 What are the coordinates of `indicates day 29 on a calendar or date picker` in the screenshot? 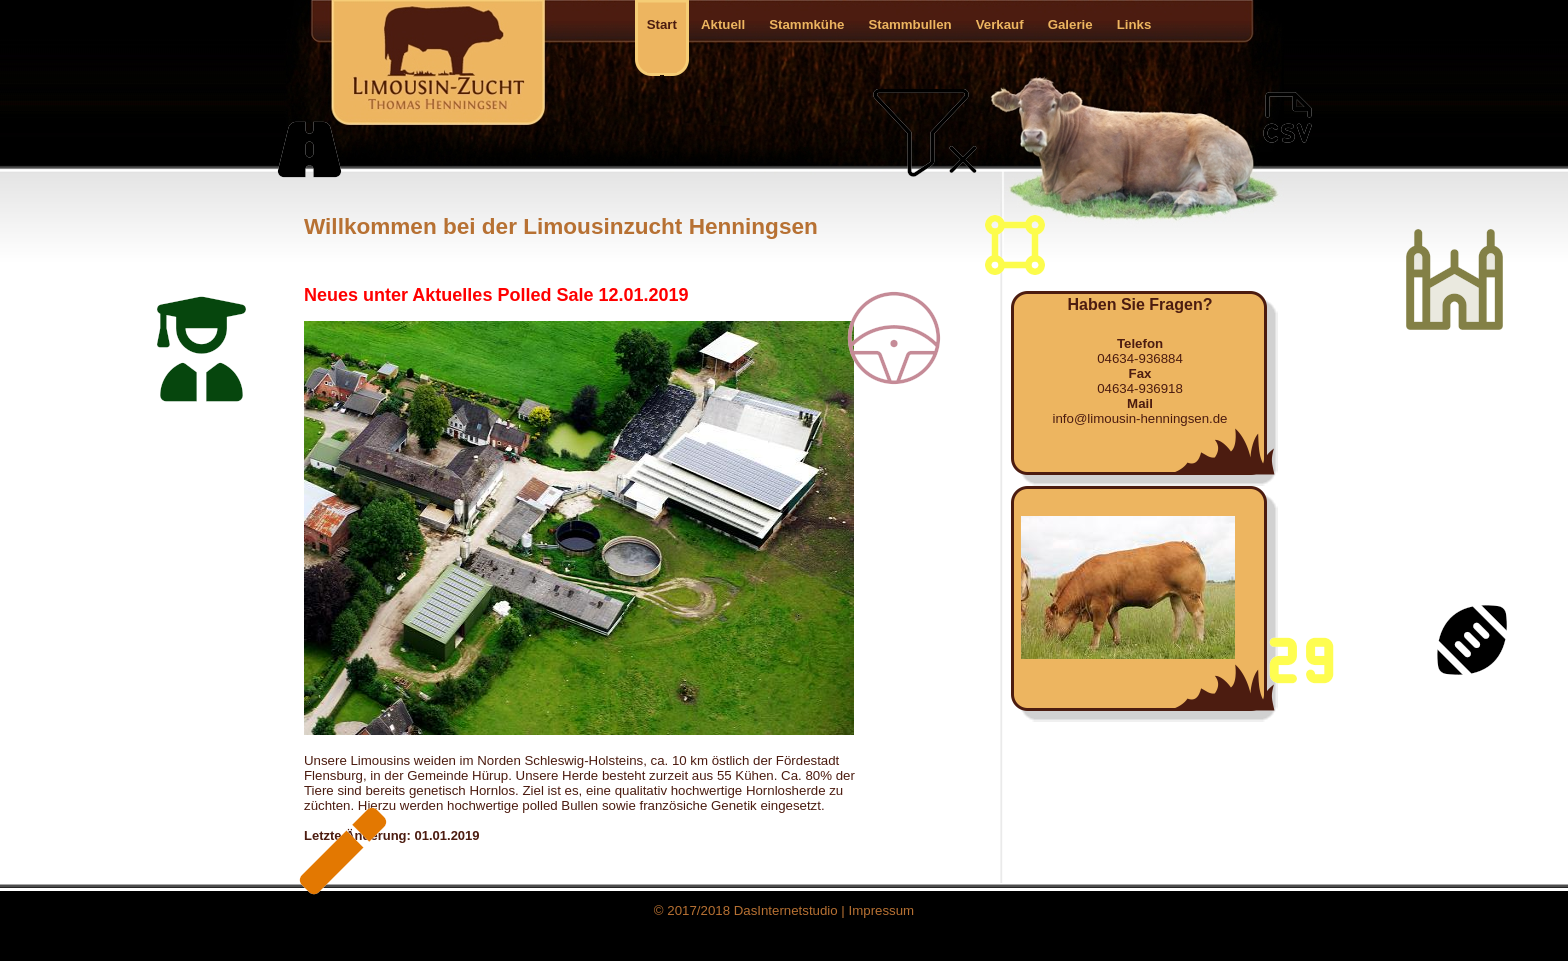 It's located at (1301, 660).